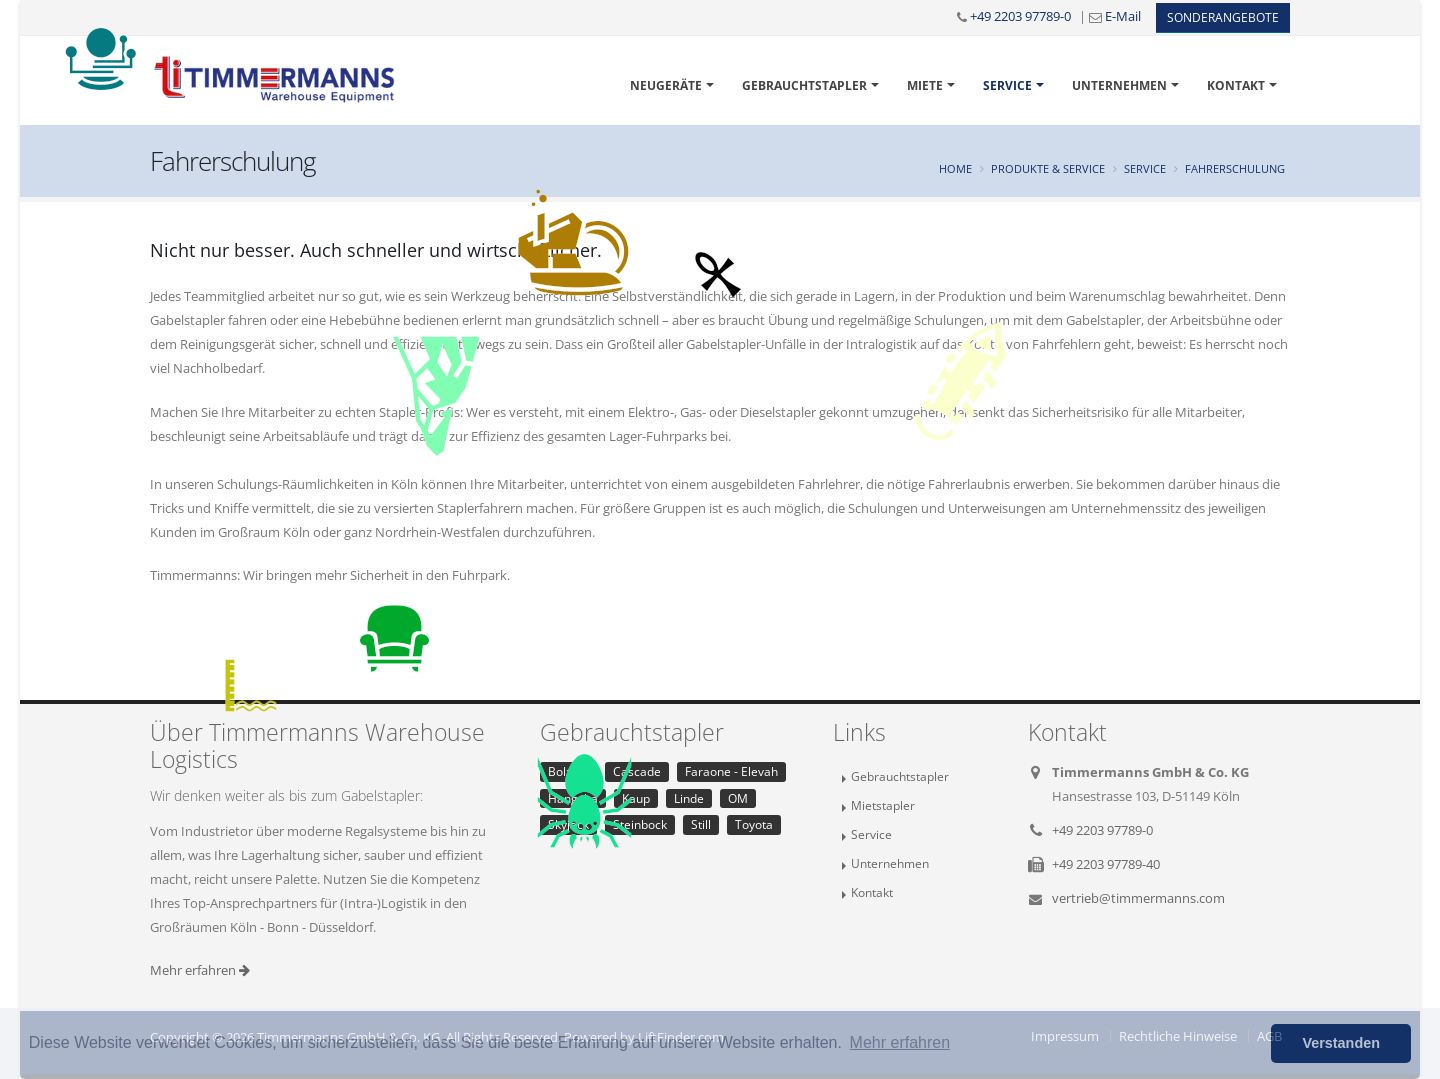 The height and width of the screenshot is (1079, 1440). Describe the element at coordinates (394, 638) in the screenshot. I see `browse furniture or home decor items` at that location.